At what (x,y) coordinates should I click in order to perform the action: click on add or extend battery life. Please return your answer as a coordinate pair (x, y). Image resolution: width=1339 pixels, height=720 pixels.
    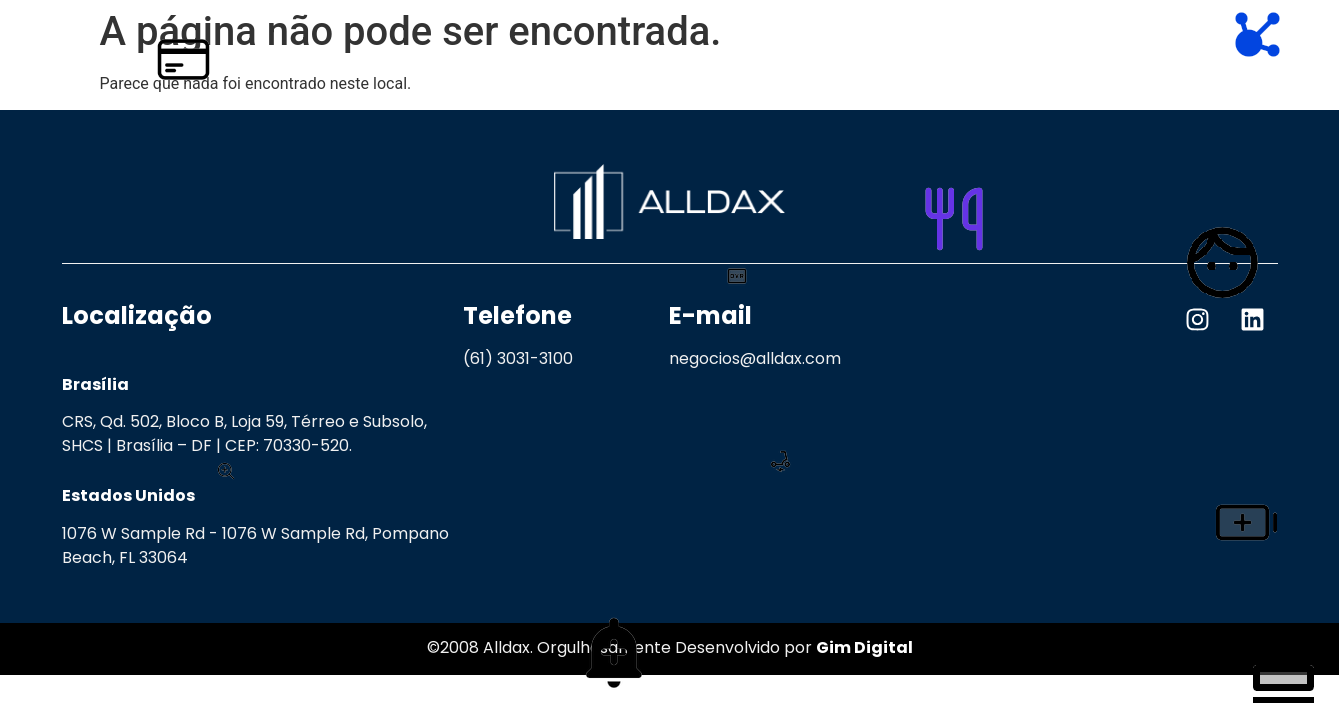
    Looking at the image, I should click on (1245, 522).